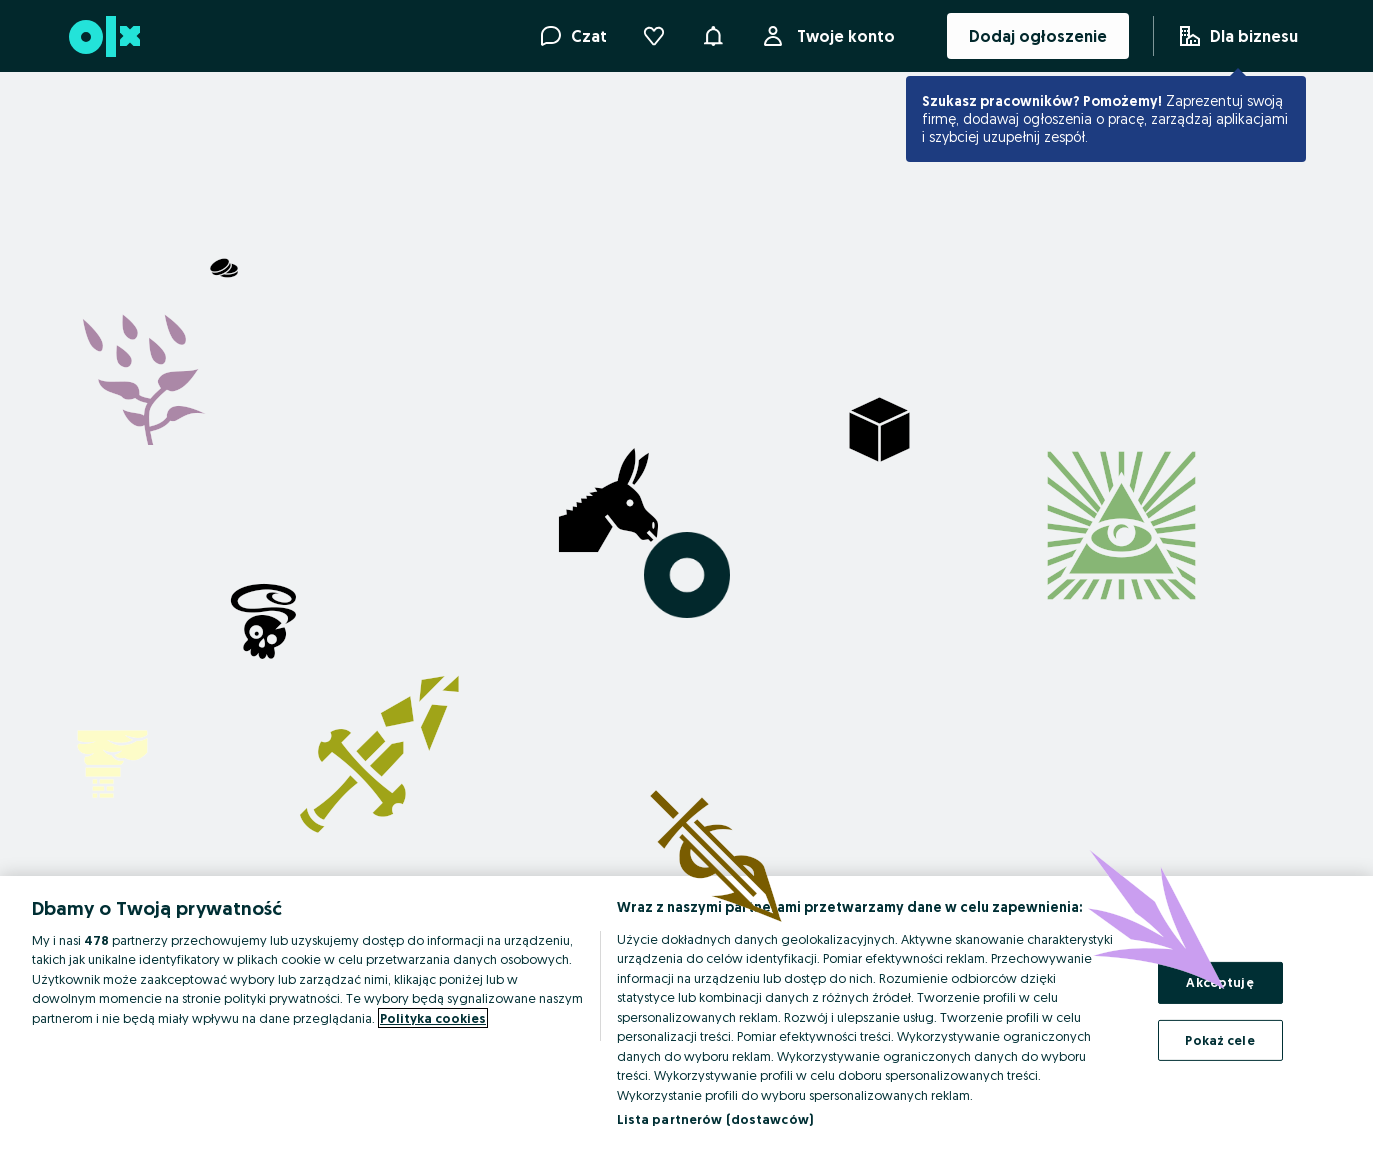 The height and width of the screenshot is (1150, 1373). Describe the element at coordinates (1154, 918) in the screenshot. I see `equip or select paper arrows as ammunition` at that location.